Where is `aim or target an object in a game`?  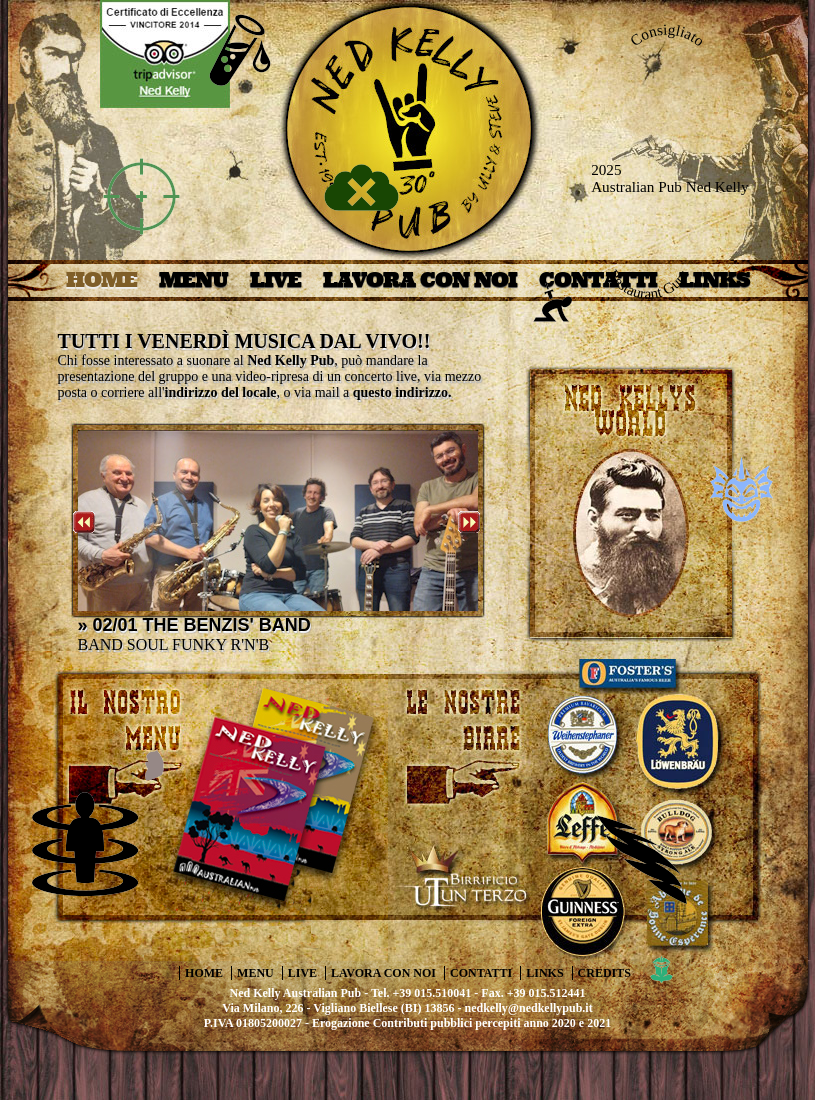
aim or target an object in a game is located at coordinates (141, 196).